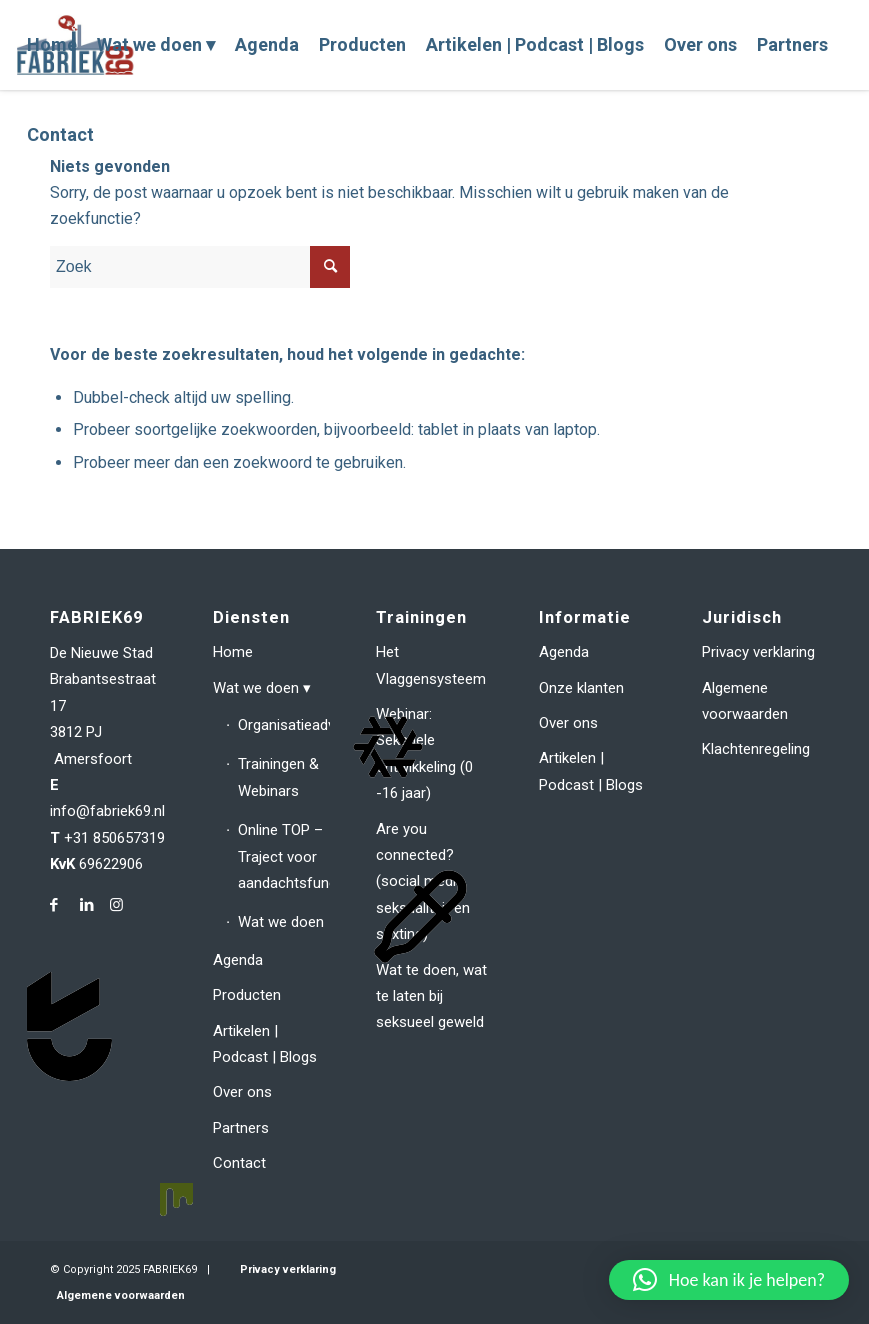  What do you see at coordinates (69, 1026) in the screenshot?
I see `open the Trivago hotel comparison app` at bounding box center [69, 1026].